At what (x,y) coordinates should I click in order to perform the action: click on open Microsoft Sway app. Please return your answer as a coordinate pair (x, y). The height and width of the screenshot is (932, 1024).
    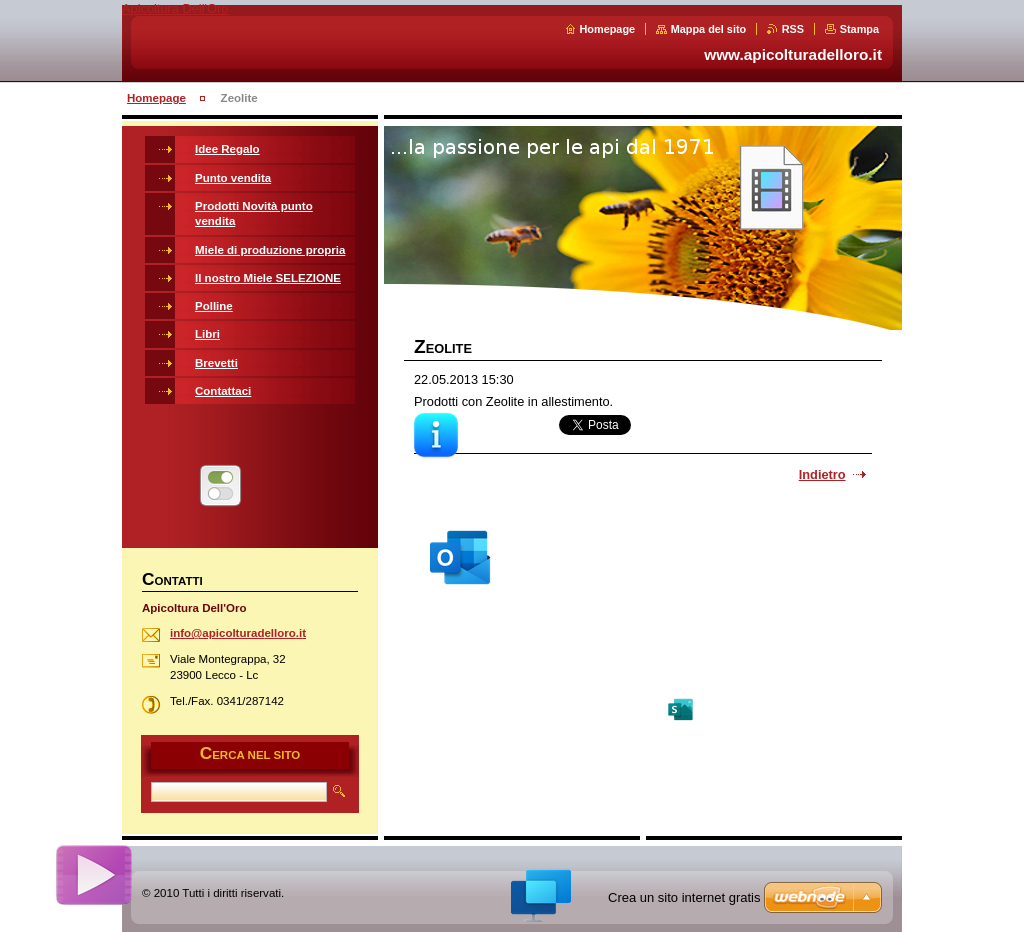
    Looking at the image, I should click on (680, 709).